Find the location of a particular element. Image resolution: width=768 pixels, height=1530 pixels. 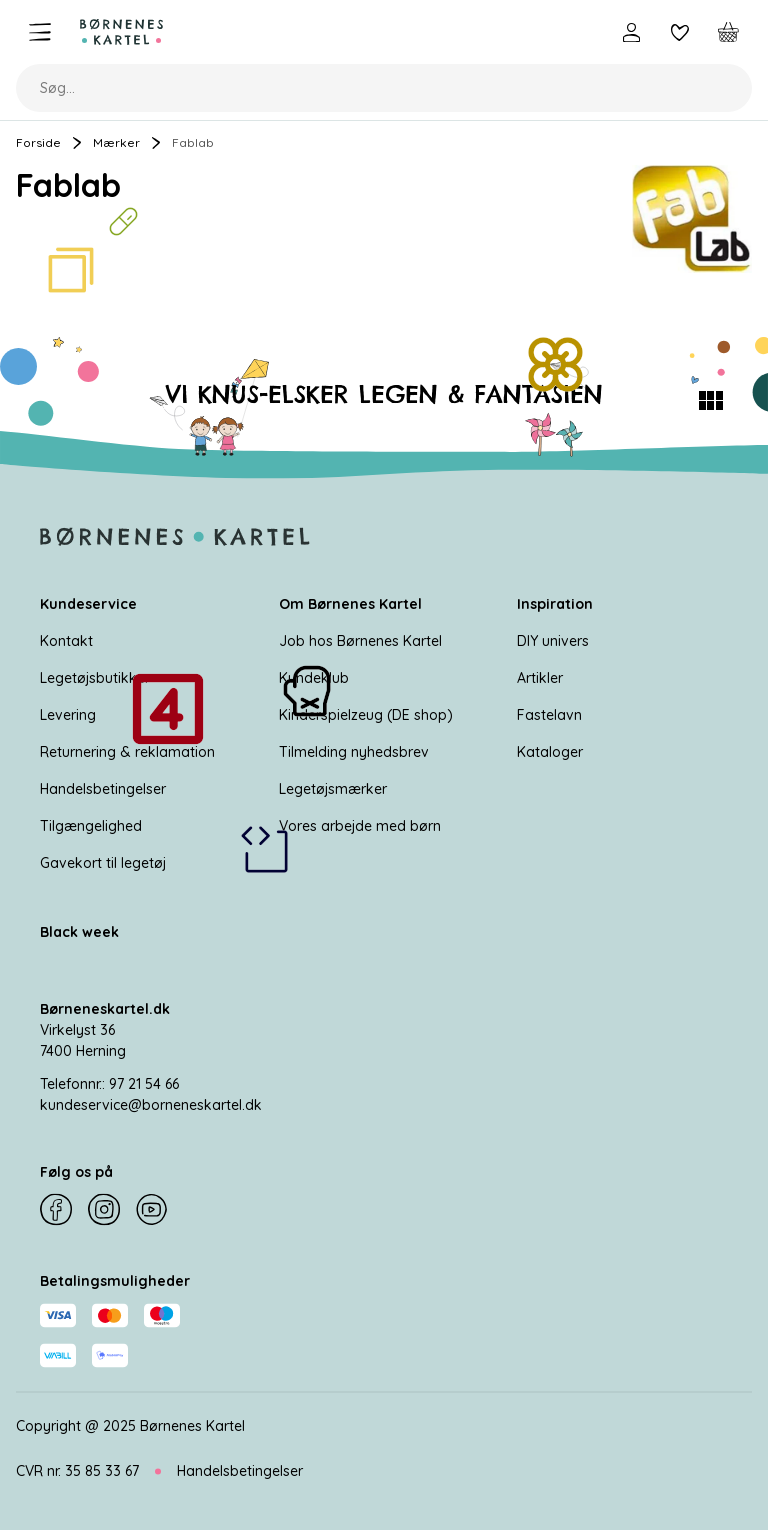

access boxing or martial arts content is located at coordinates (308, 692).